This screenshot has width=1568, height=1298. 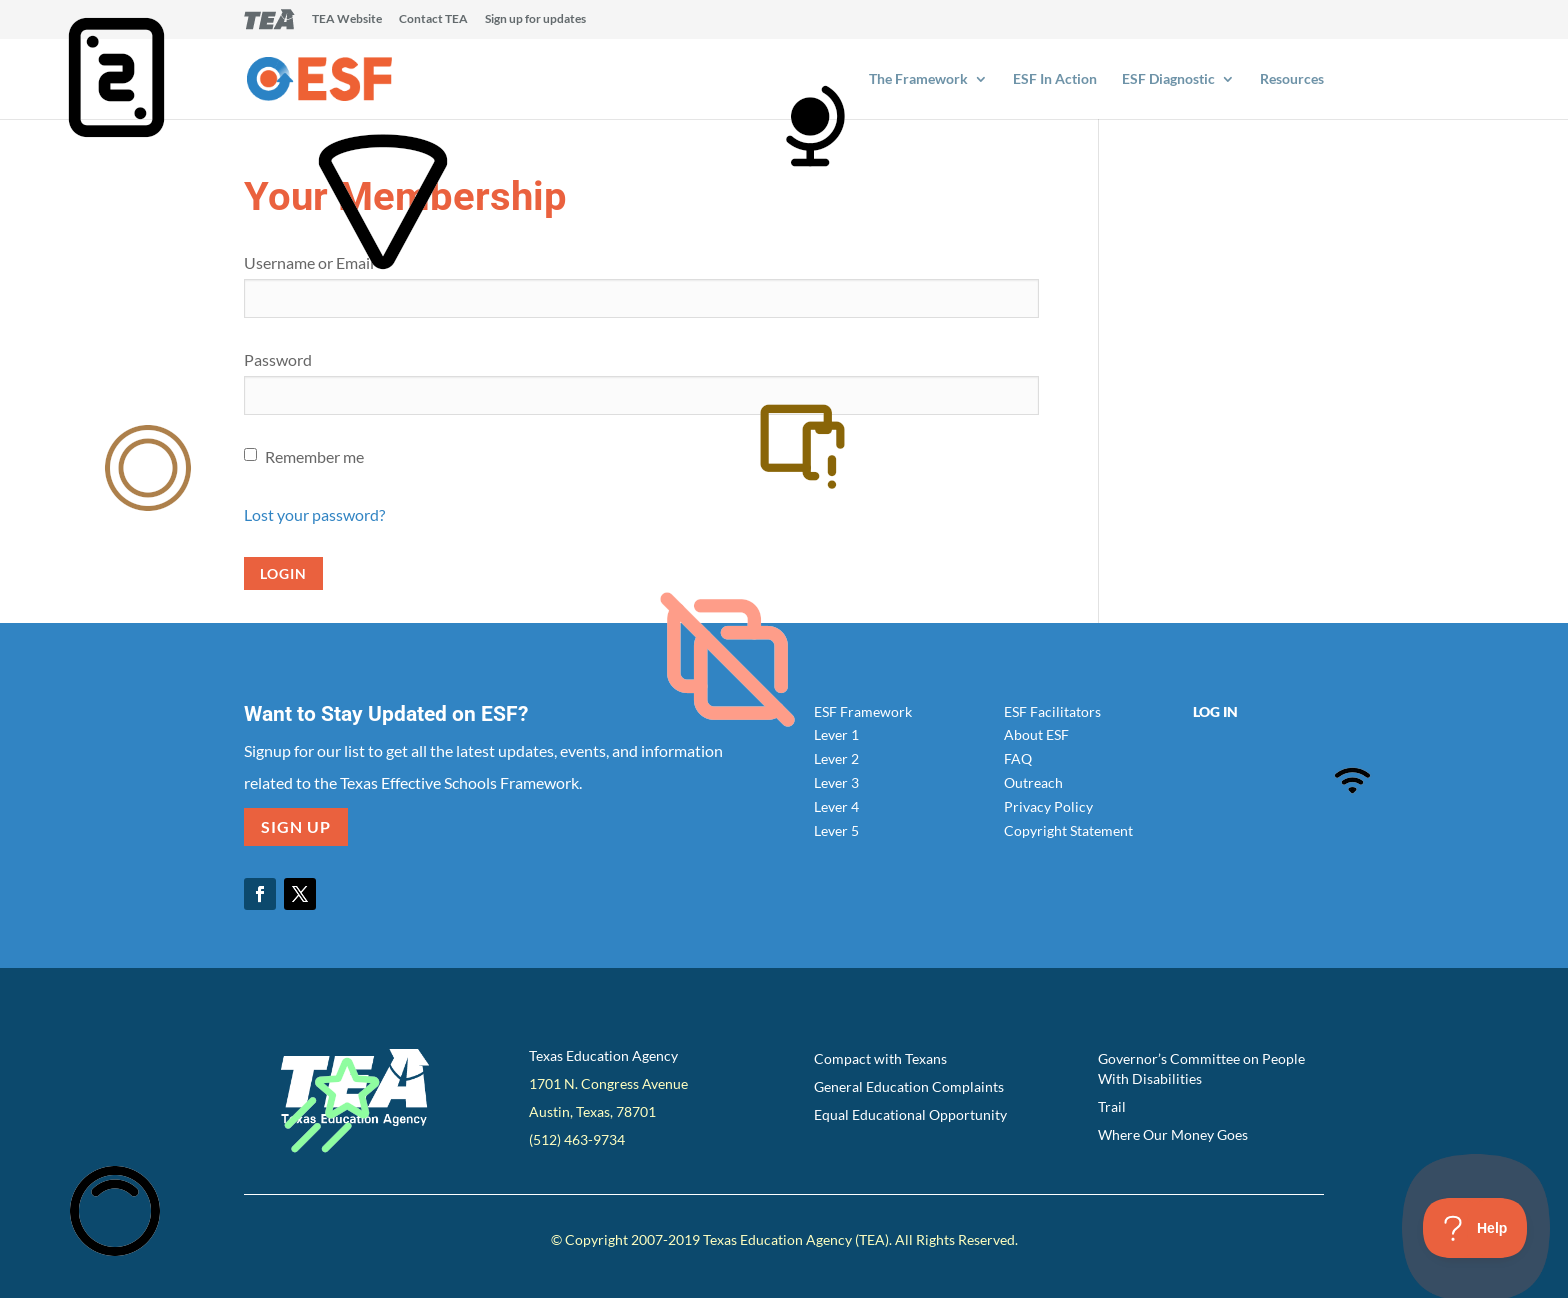 What do you see at coordinates (802, 442) in the screenshot?
I see `device sync error or warning` at bounding box center [802, 442].